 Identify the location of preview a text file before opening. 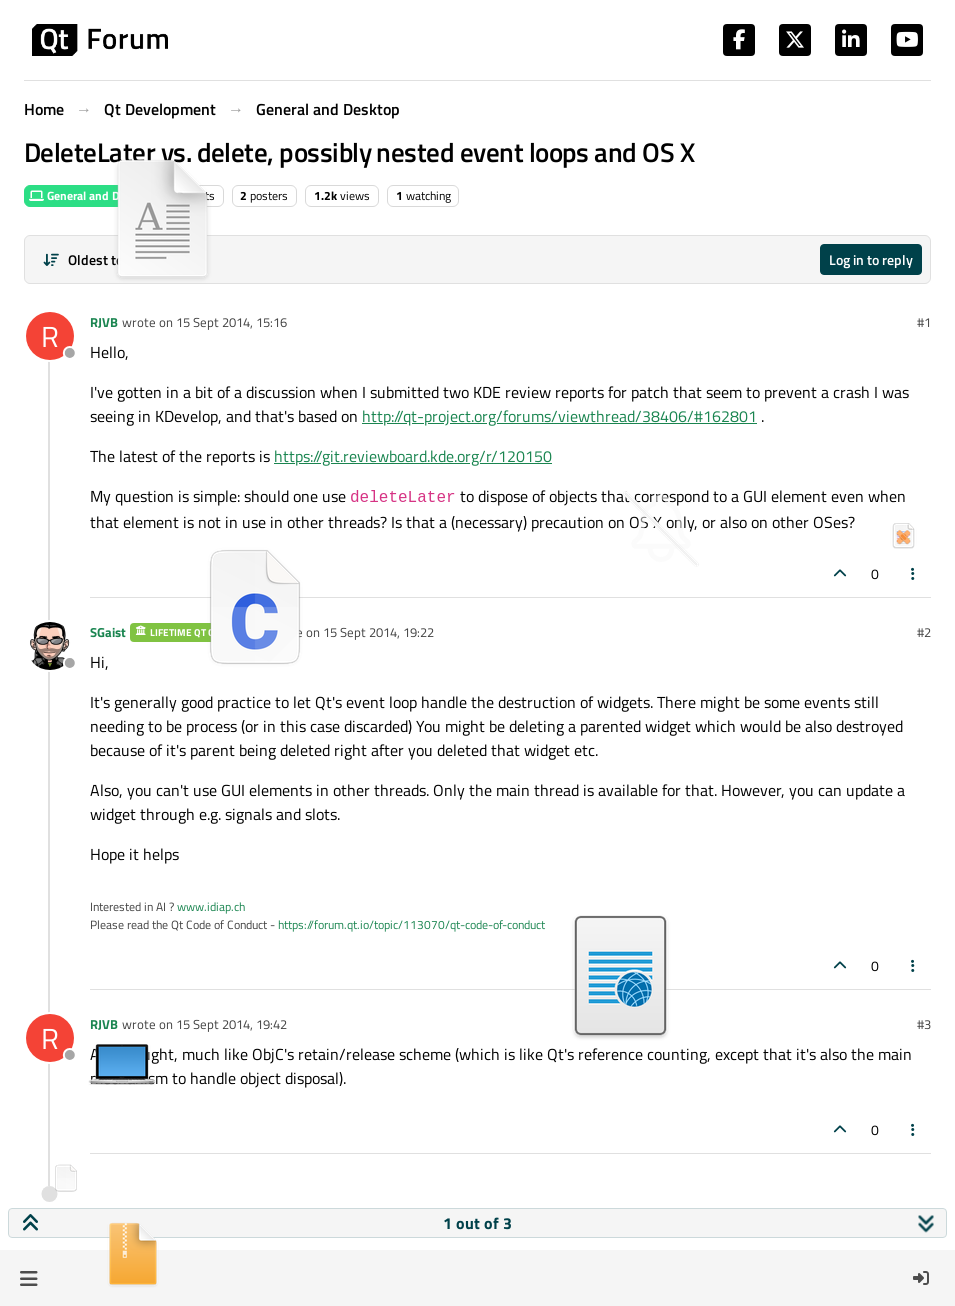
(66, 1178).